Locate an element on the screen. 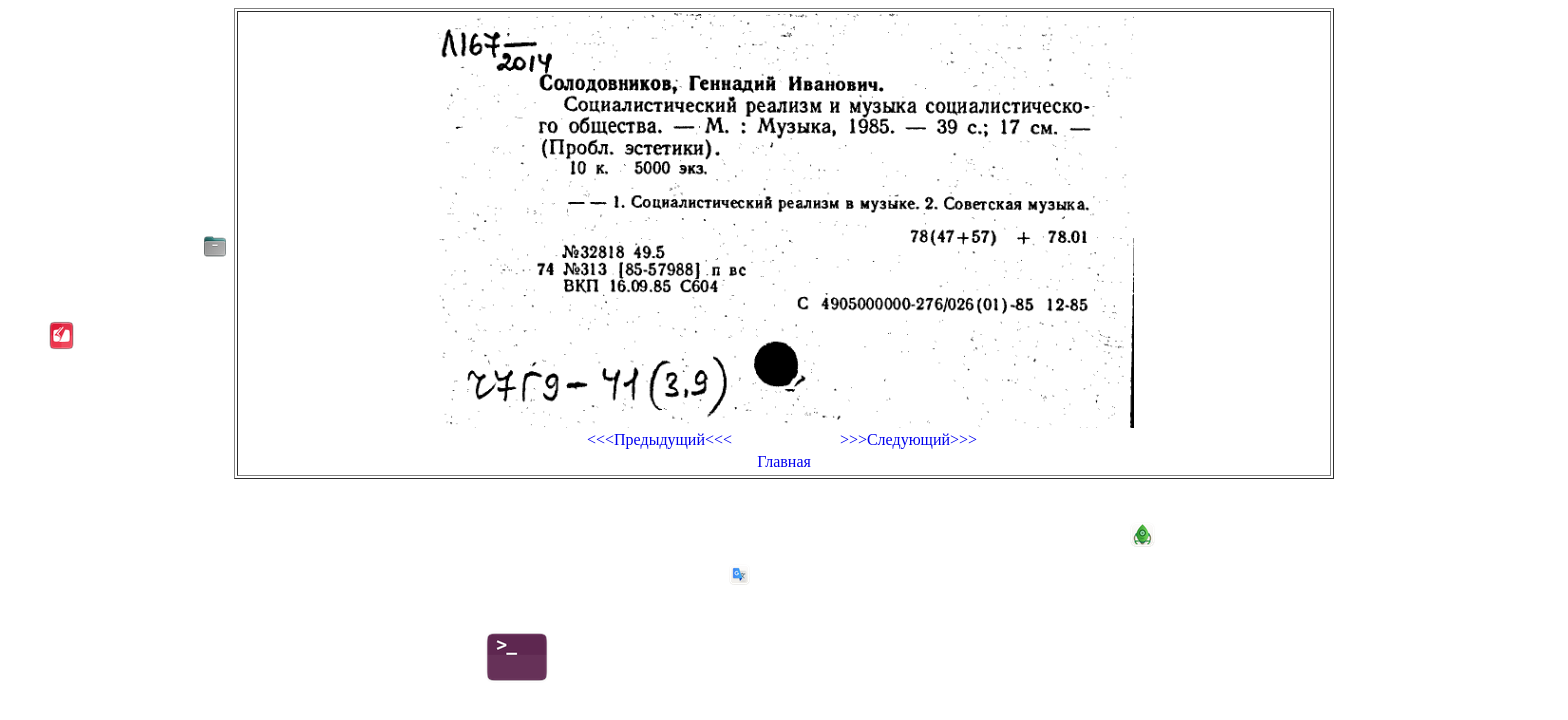 Image resolution: width=1568 pixels, height=720 pixels. open the file manager is located at coordinates (215, 246).